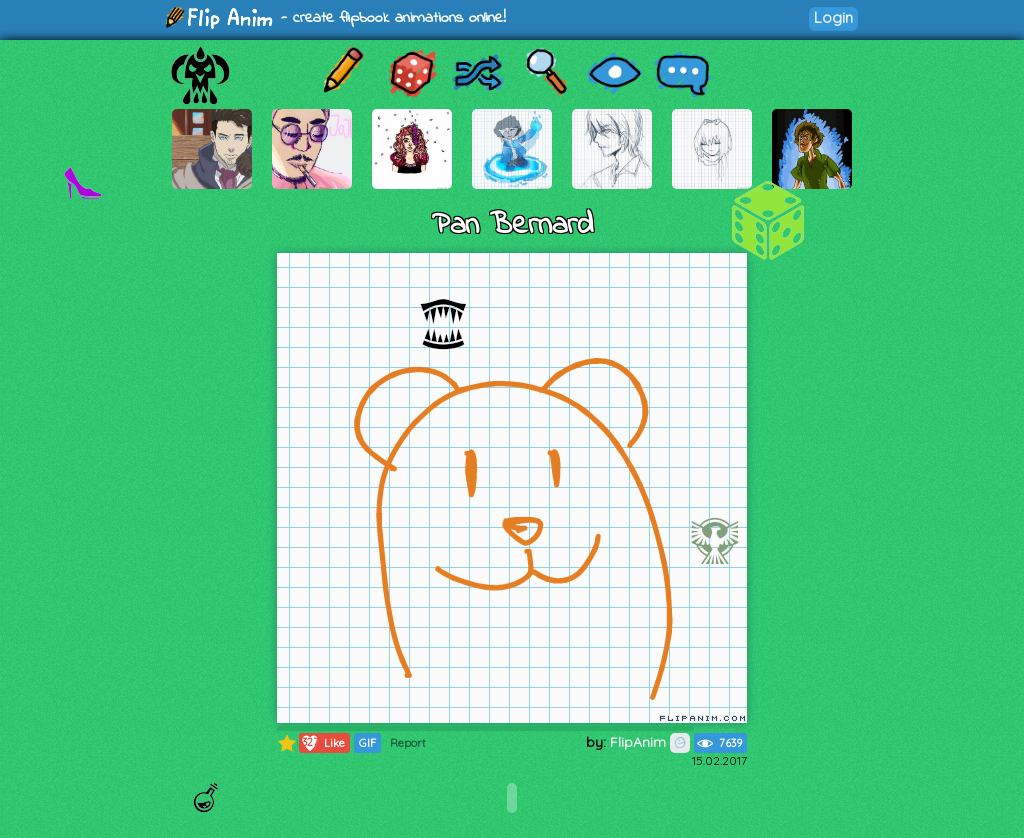 Image resolution: width=1024 pixels, height=838 pixels. I want to click on use a health or mana potion, so click(206, 797).